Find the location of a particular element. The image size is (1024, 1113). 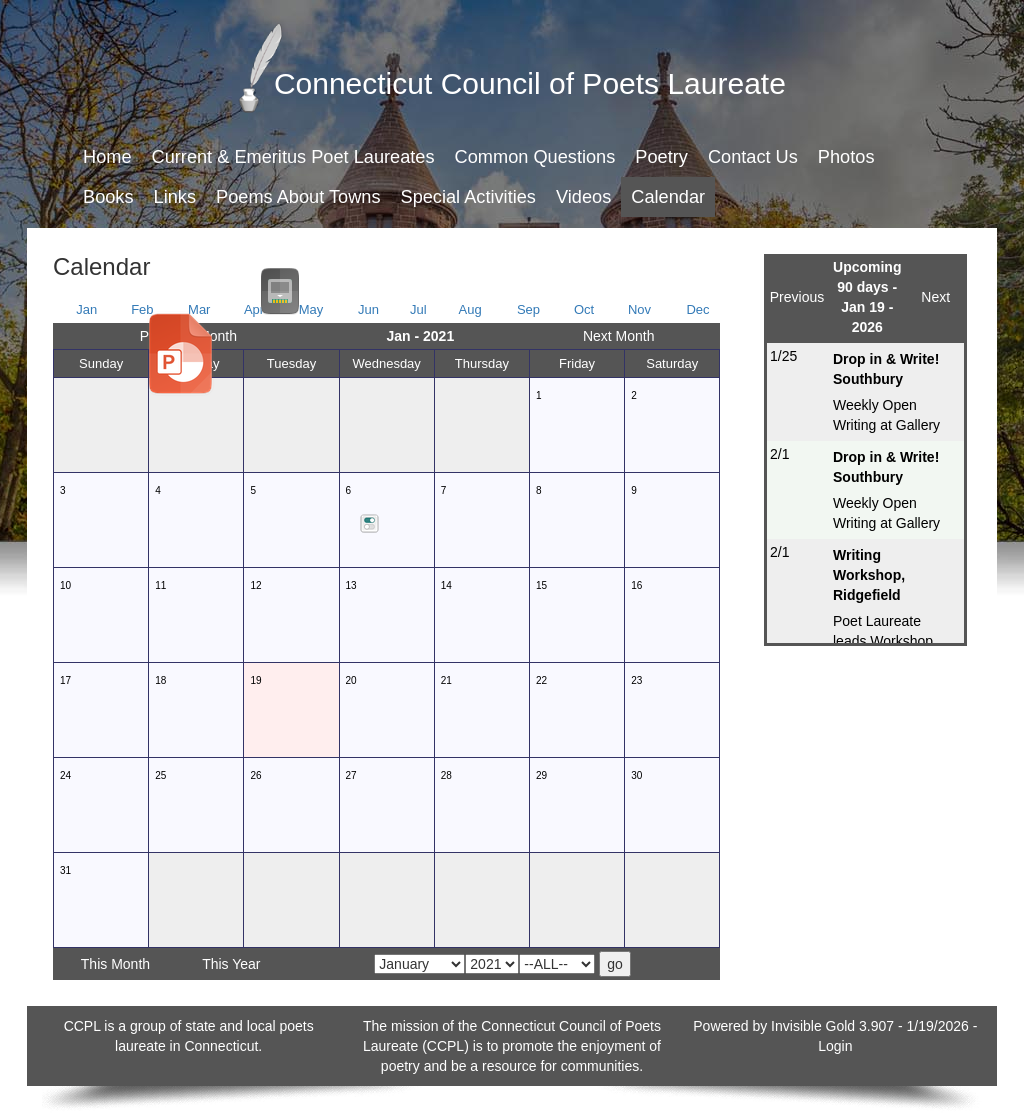

a sega genesis ROM file is located at coordinates (280, 291).